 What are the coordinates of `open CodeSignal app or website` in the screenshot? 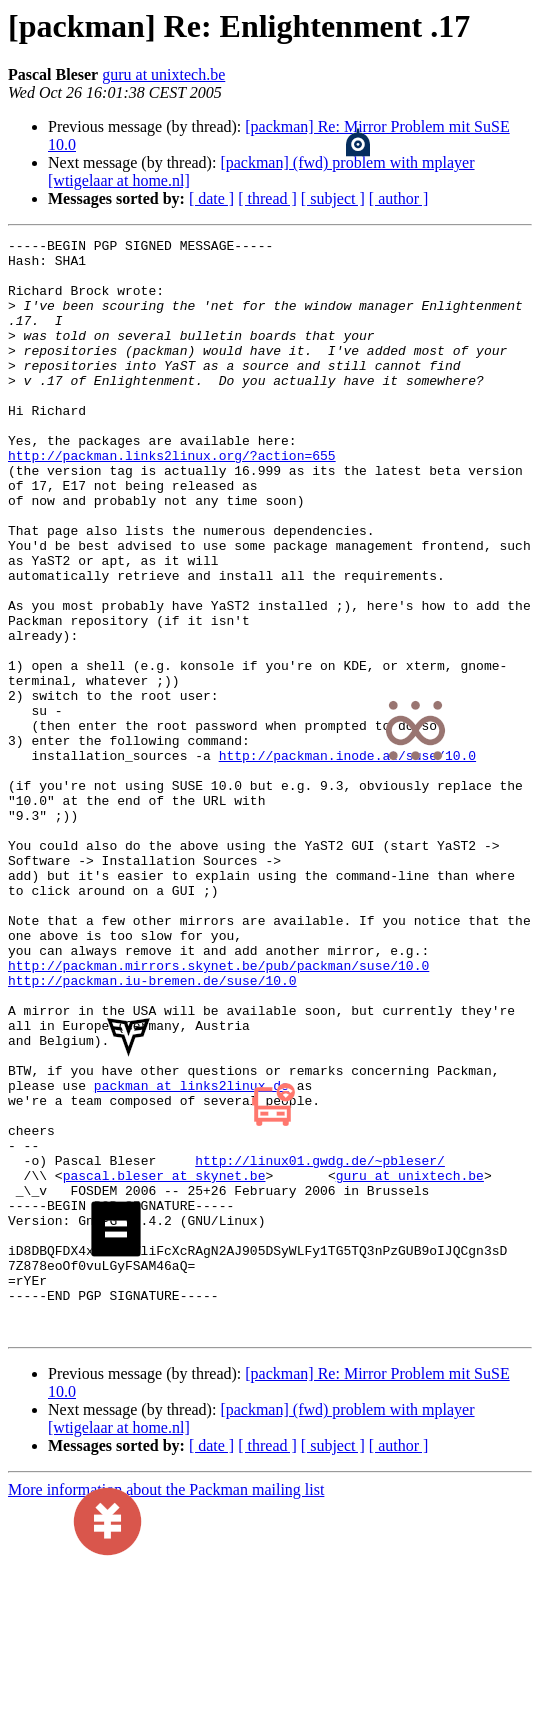 It's located at (128, 1037).